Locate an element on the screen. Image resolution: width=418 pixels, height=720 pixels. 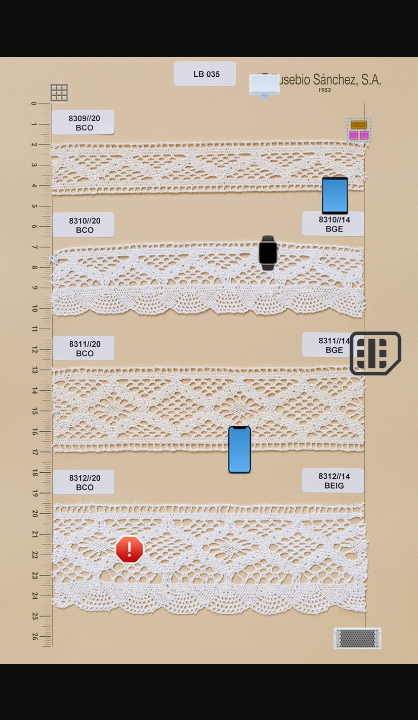
manage online accounts and connected services is located at coordinates (150, 439).